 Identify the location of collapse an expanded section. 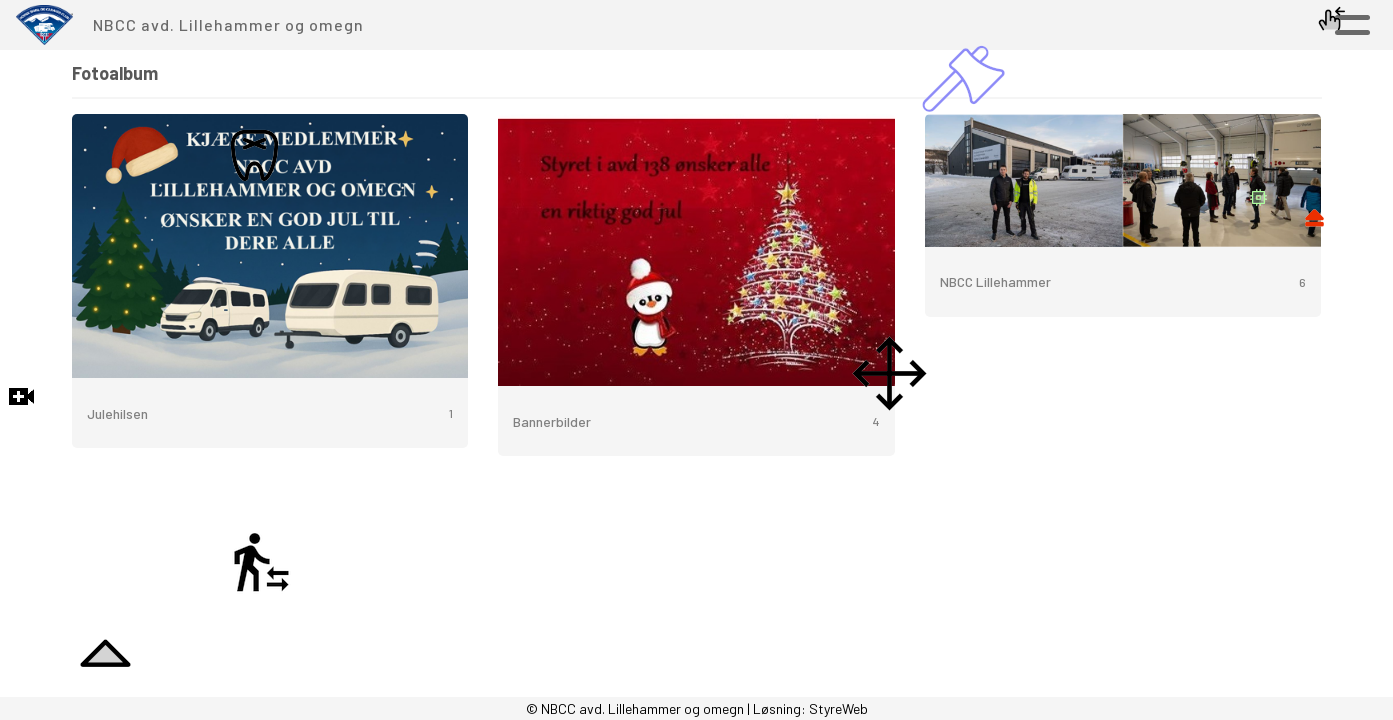
(105, 655).